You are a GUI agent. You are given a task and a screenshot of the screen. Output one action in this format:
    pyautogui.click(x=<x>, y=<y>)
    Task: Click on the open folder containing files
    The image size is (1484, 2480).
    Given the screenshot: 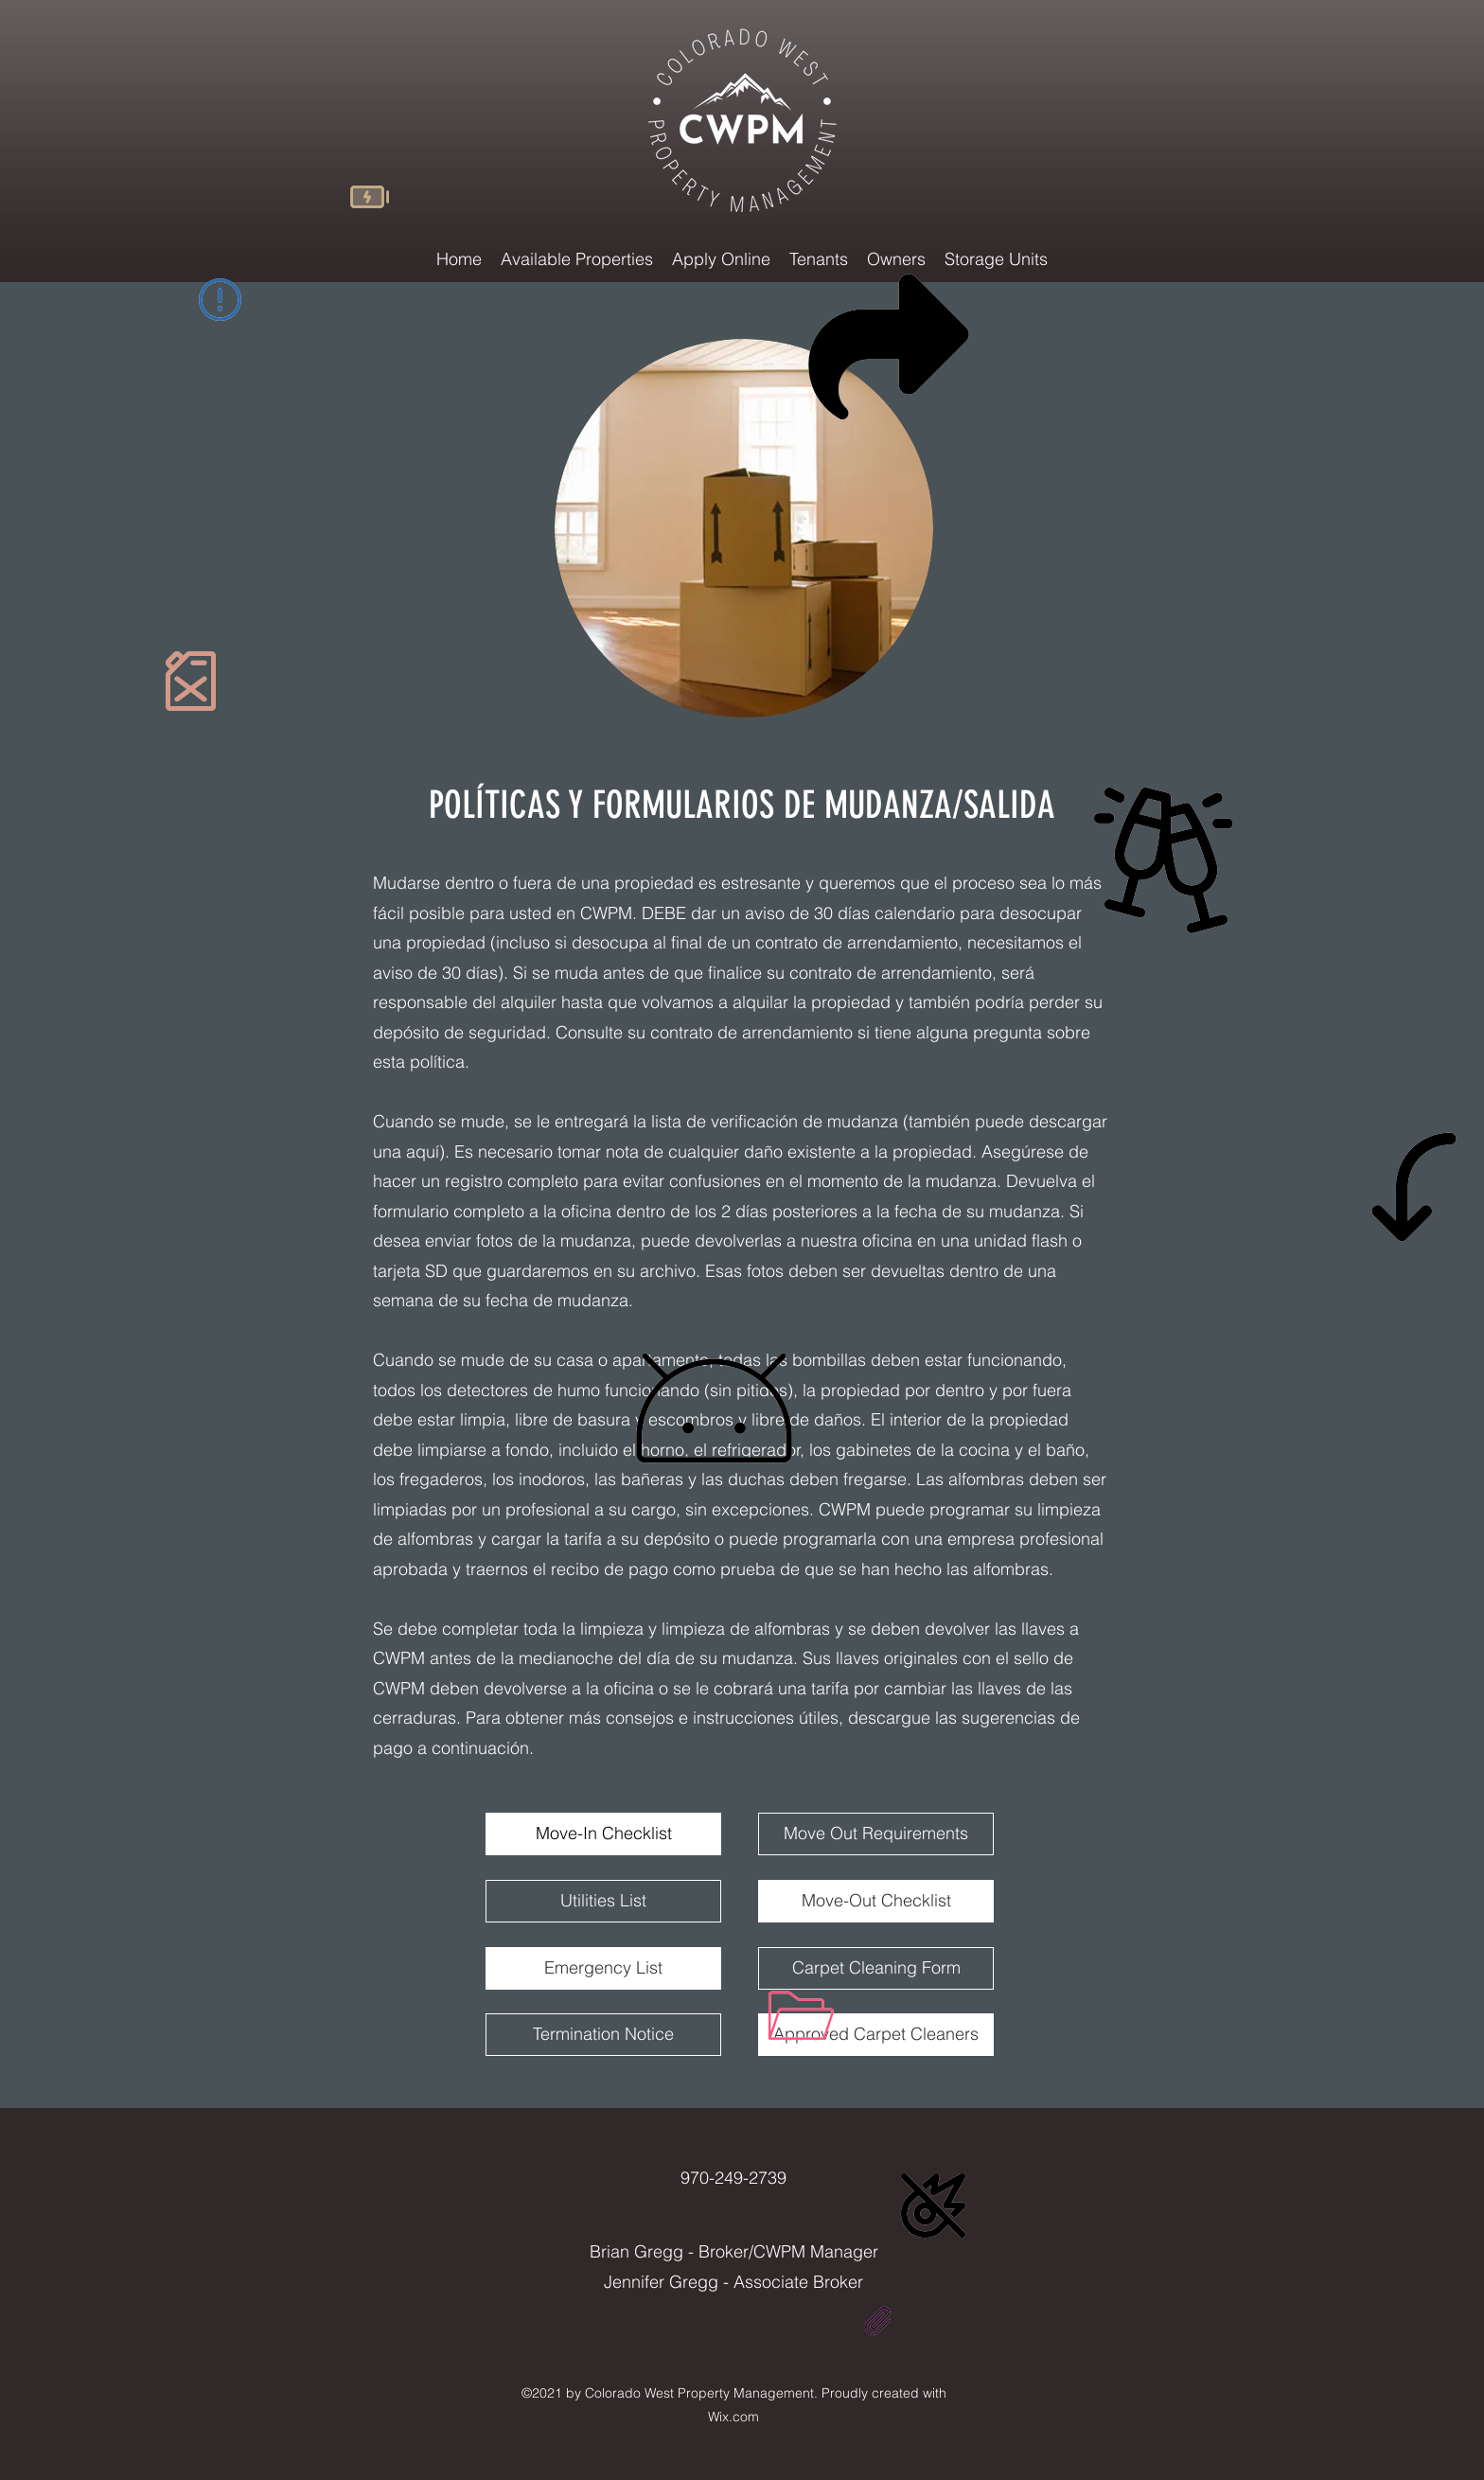 What is the action you would take?
    pyautogui.click(x=799, y=2014)
    